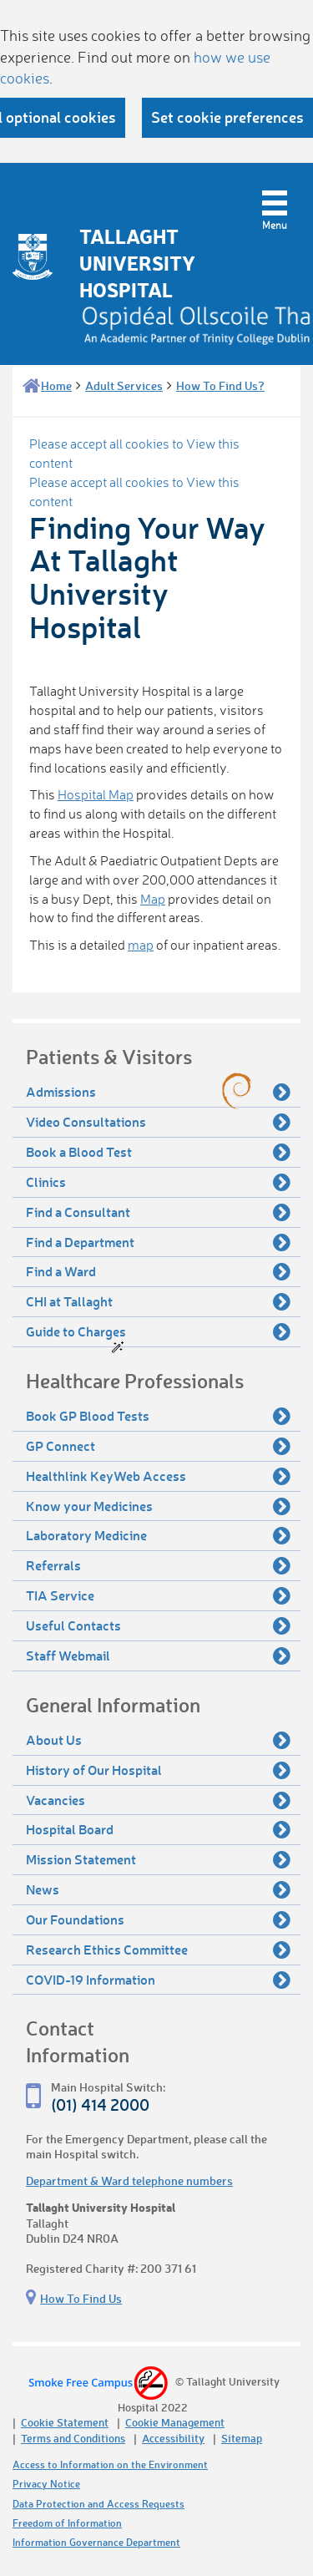  What do you see at coordinates (240, 1091) in the screenshot?
I see `open a debian linux terminal session` at bounding box center [240, 1091].